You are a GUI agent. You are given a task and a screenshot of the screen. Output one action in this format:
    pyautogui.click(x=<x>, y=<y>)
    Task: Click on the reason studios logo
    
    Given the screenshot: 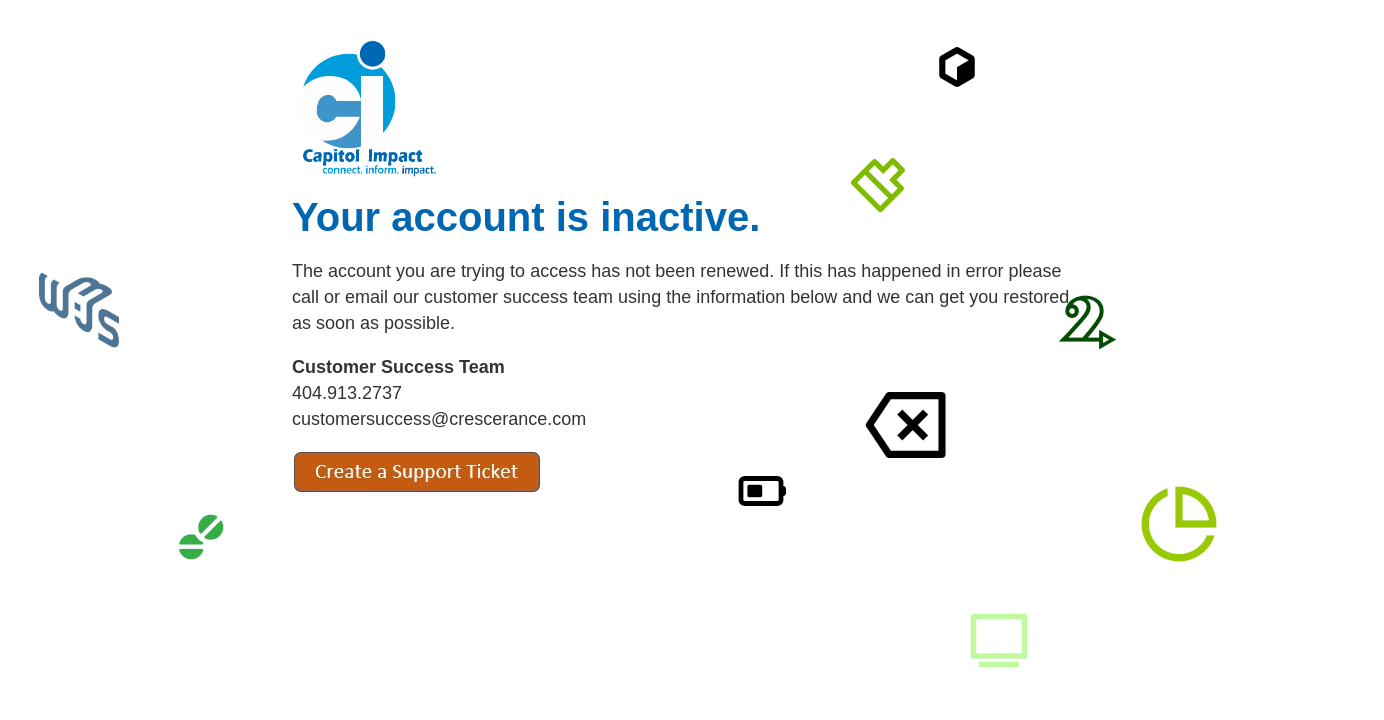 What is the action you would take?
    pyautogui.click(x=957, y=67)
    